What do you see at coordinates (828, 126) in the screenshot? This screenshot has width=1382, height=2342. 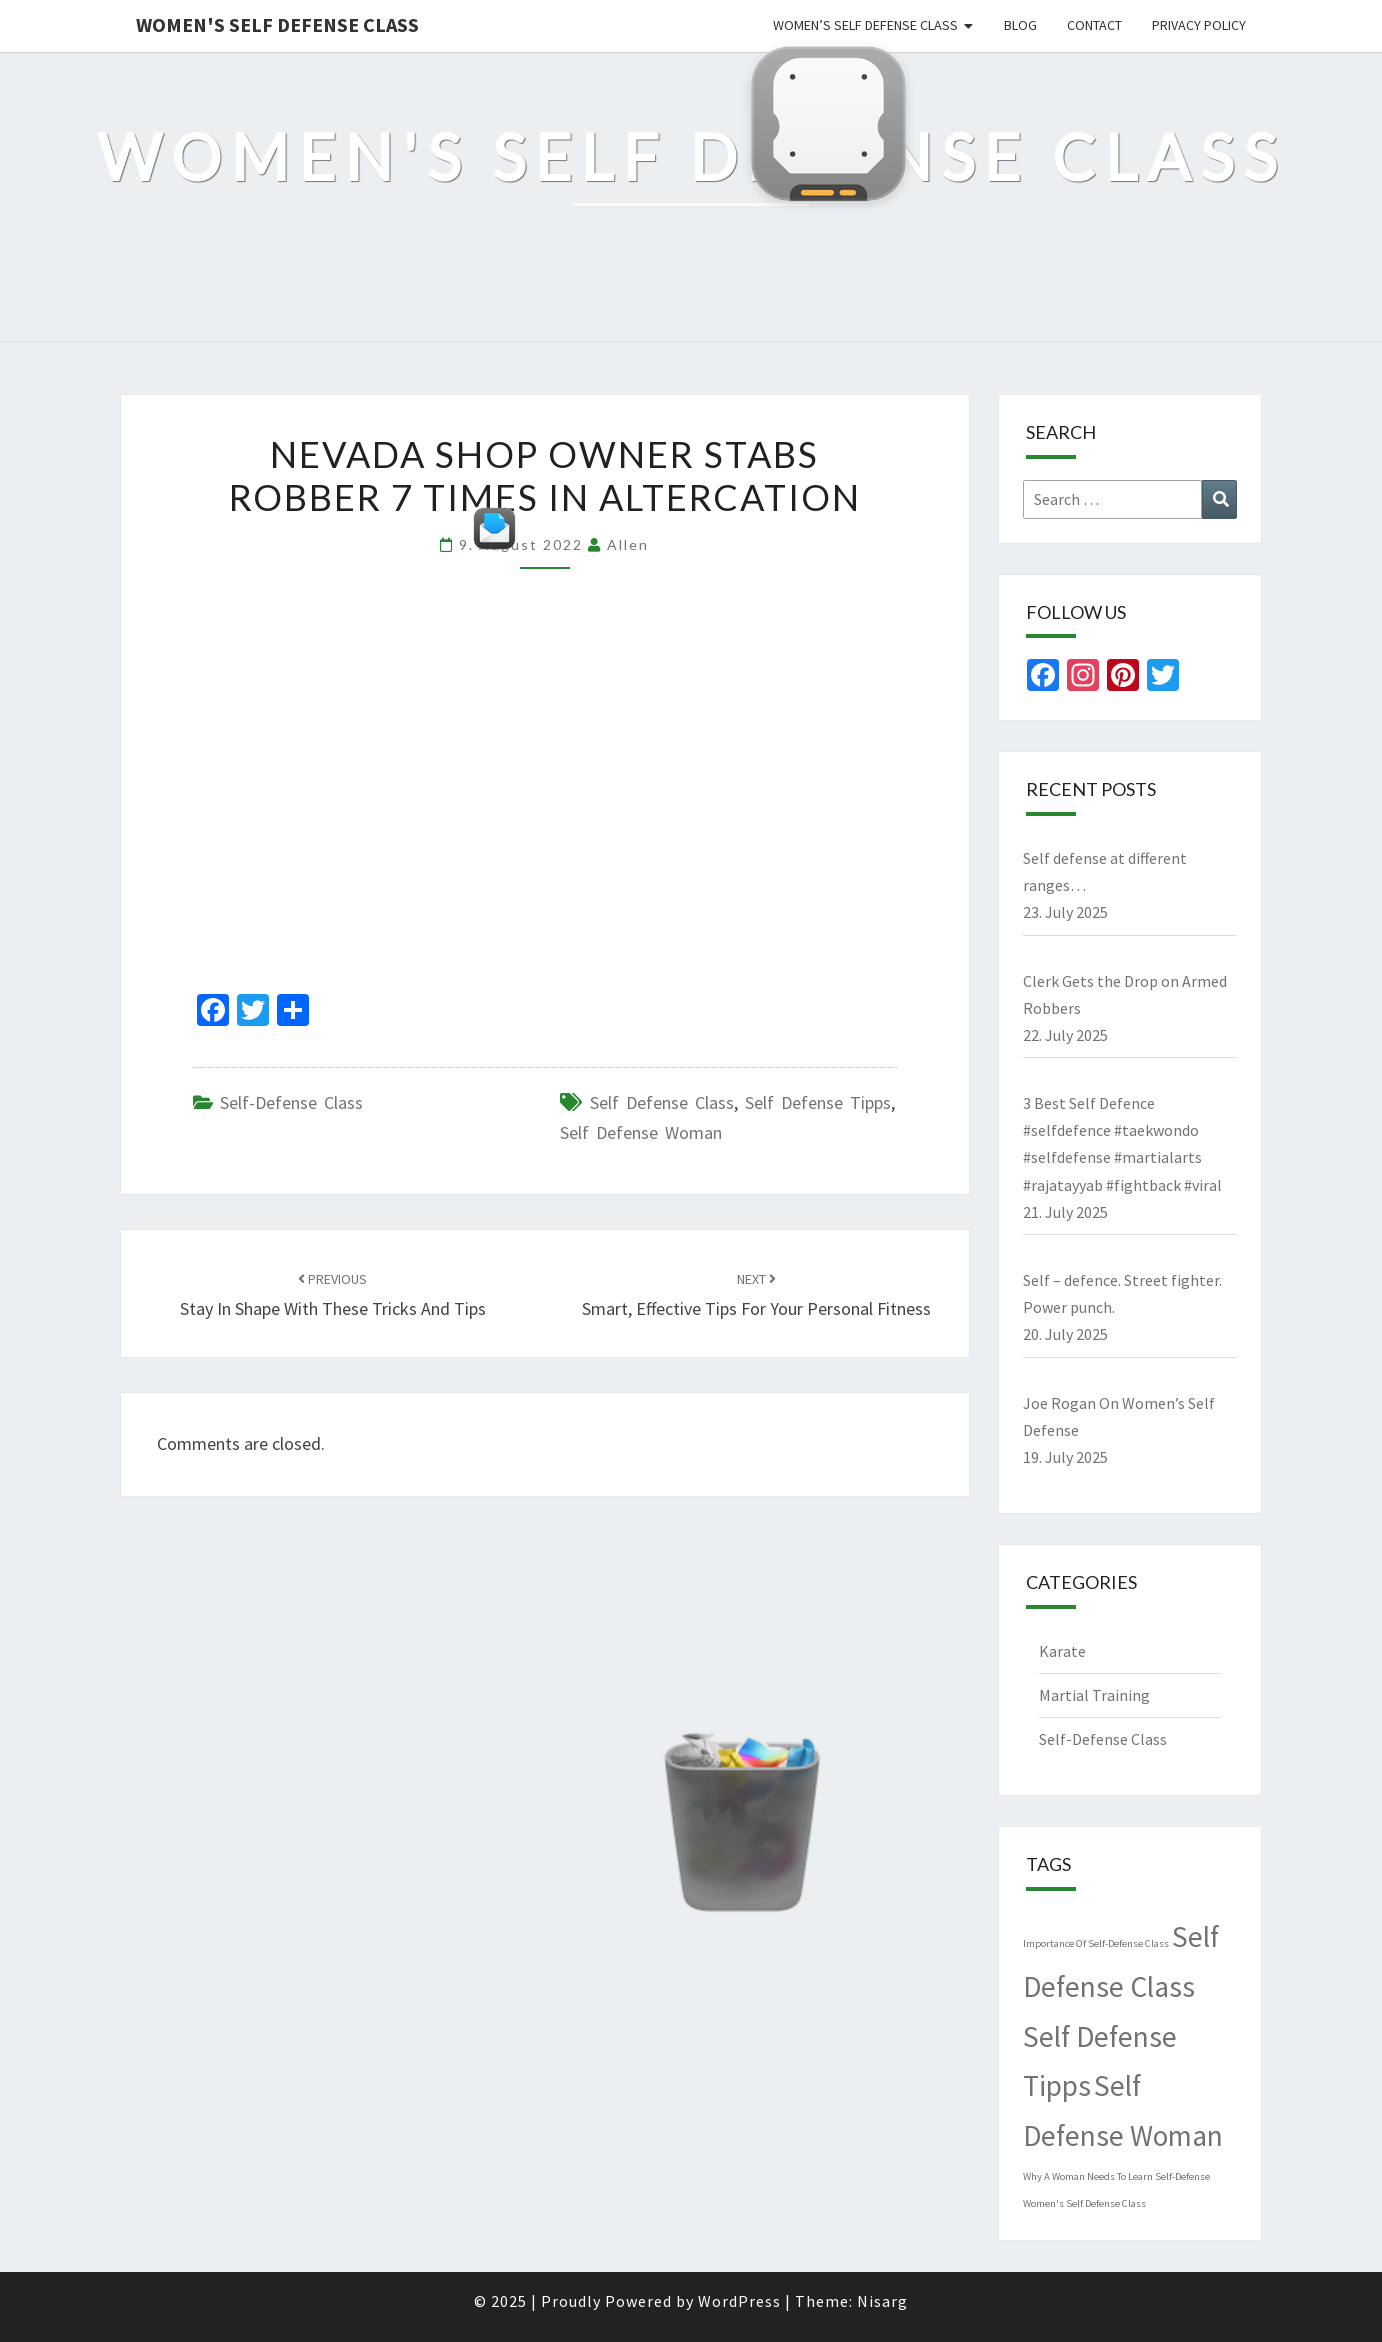 I see `open disk and storage preferences` at bounding box center [828, 126].